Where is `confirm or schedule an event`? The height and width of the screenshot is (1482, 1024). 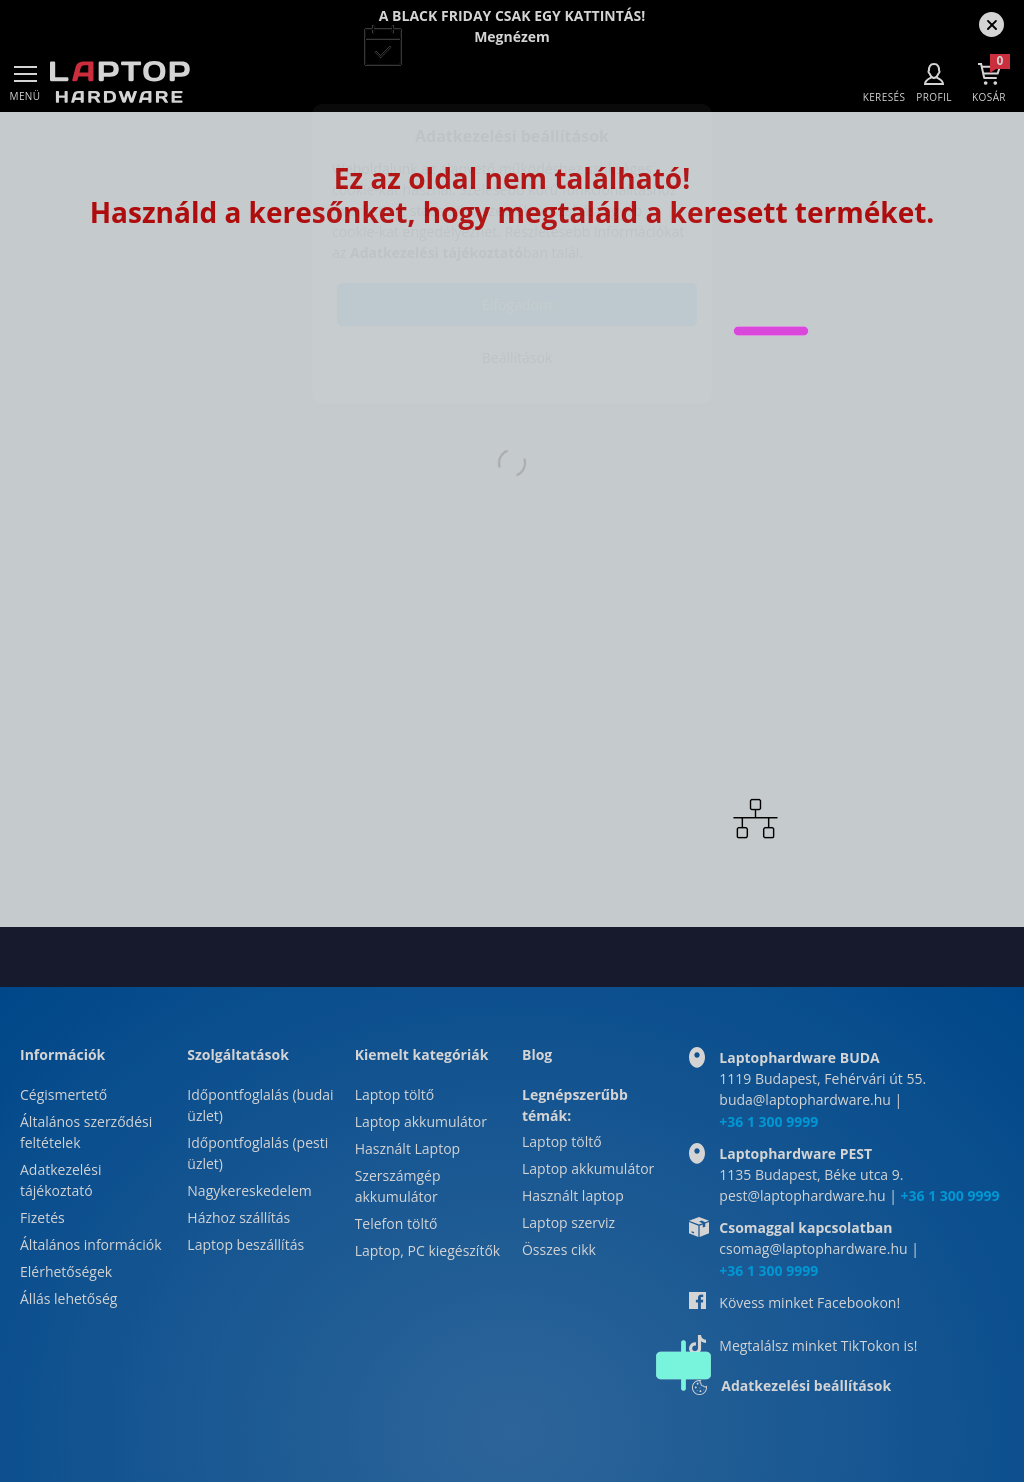 confirm or schedule an event is located at coordinates (383, 47).